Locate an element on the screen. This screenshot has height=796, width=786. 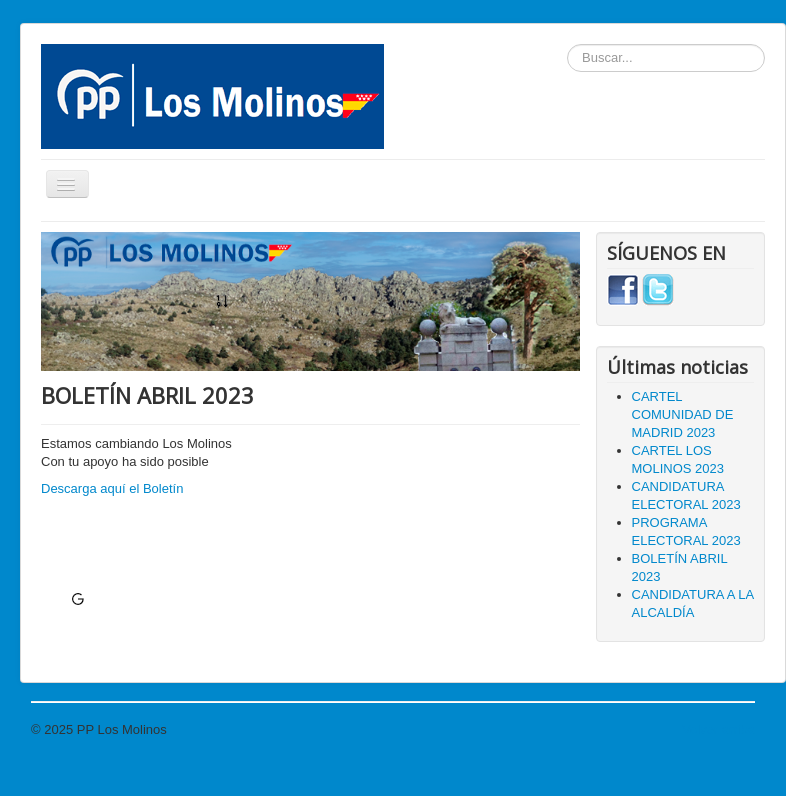
sort numbers in ascending order is located at coordinates (221, 301).